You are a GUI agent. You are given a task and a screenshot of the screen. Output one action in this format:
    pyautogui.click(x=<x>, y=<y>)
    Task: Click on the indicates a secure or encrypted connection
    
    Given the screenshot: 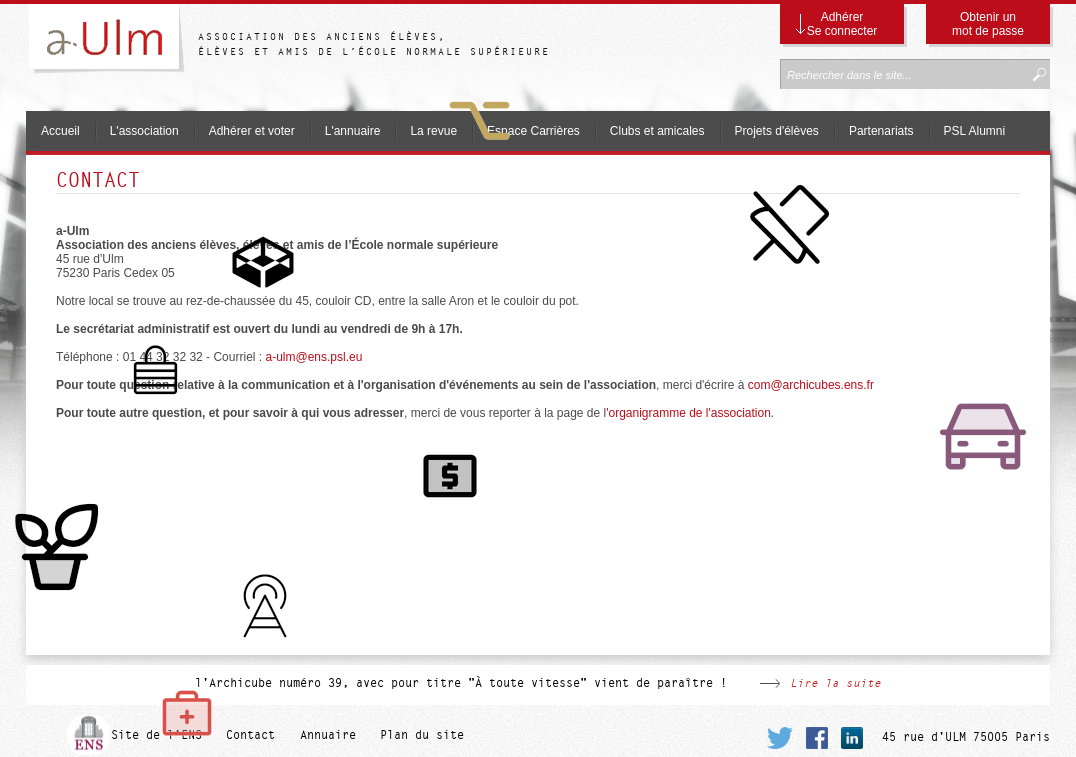 What is the action you would take?
    pyautogui.click(x=155, y=372)
    